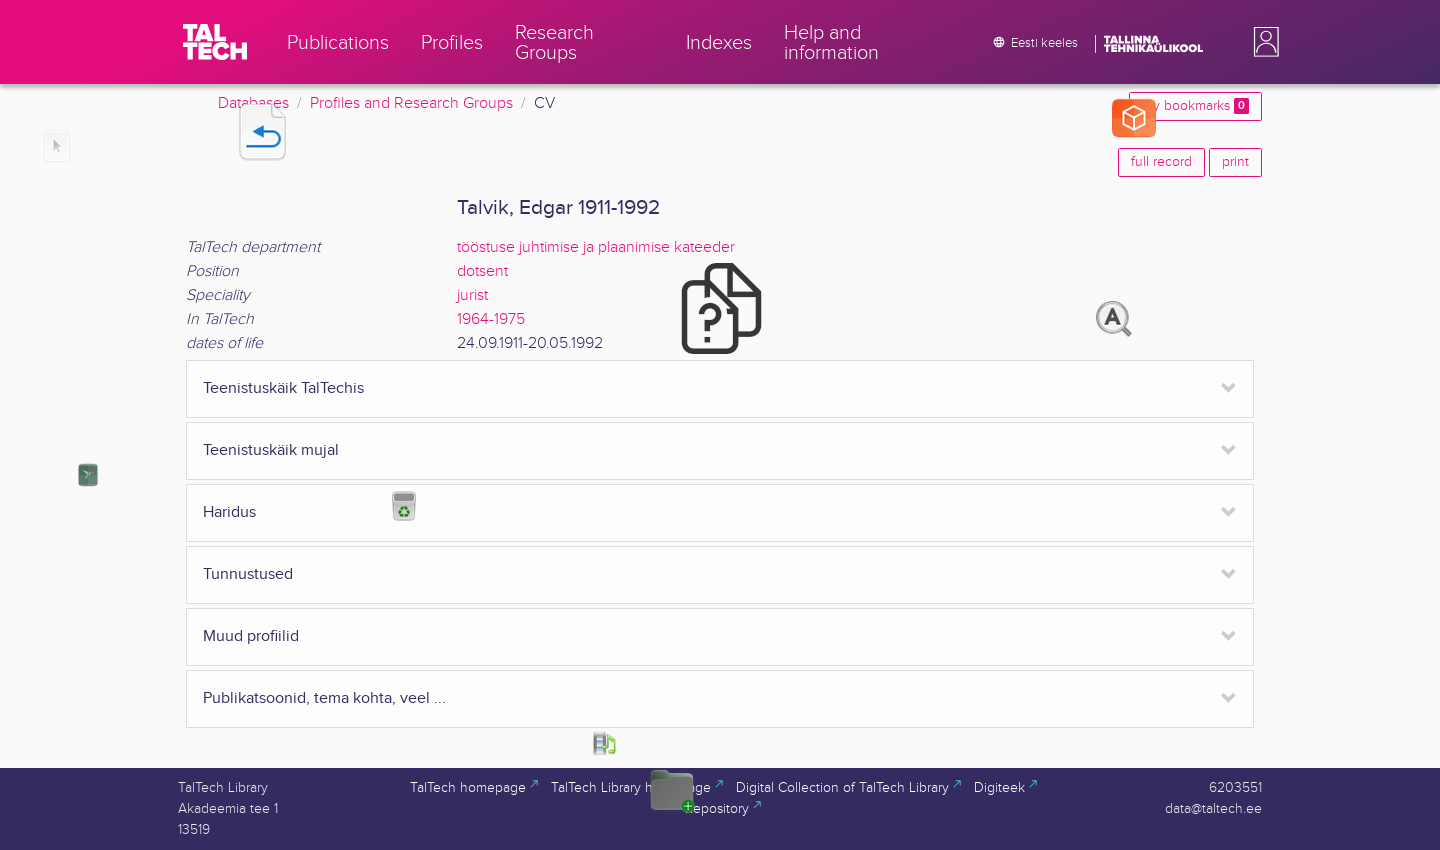  Describe the element at coordinates (604, 743) in the screenshot. I see `open multimedia applications` at that location.